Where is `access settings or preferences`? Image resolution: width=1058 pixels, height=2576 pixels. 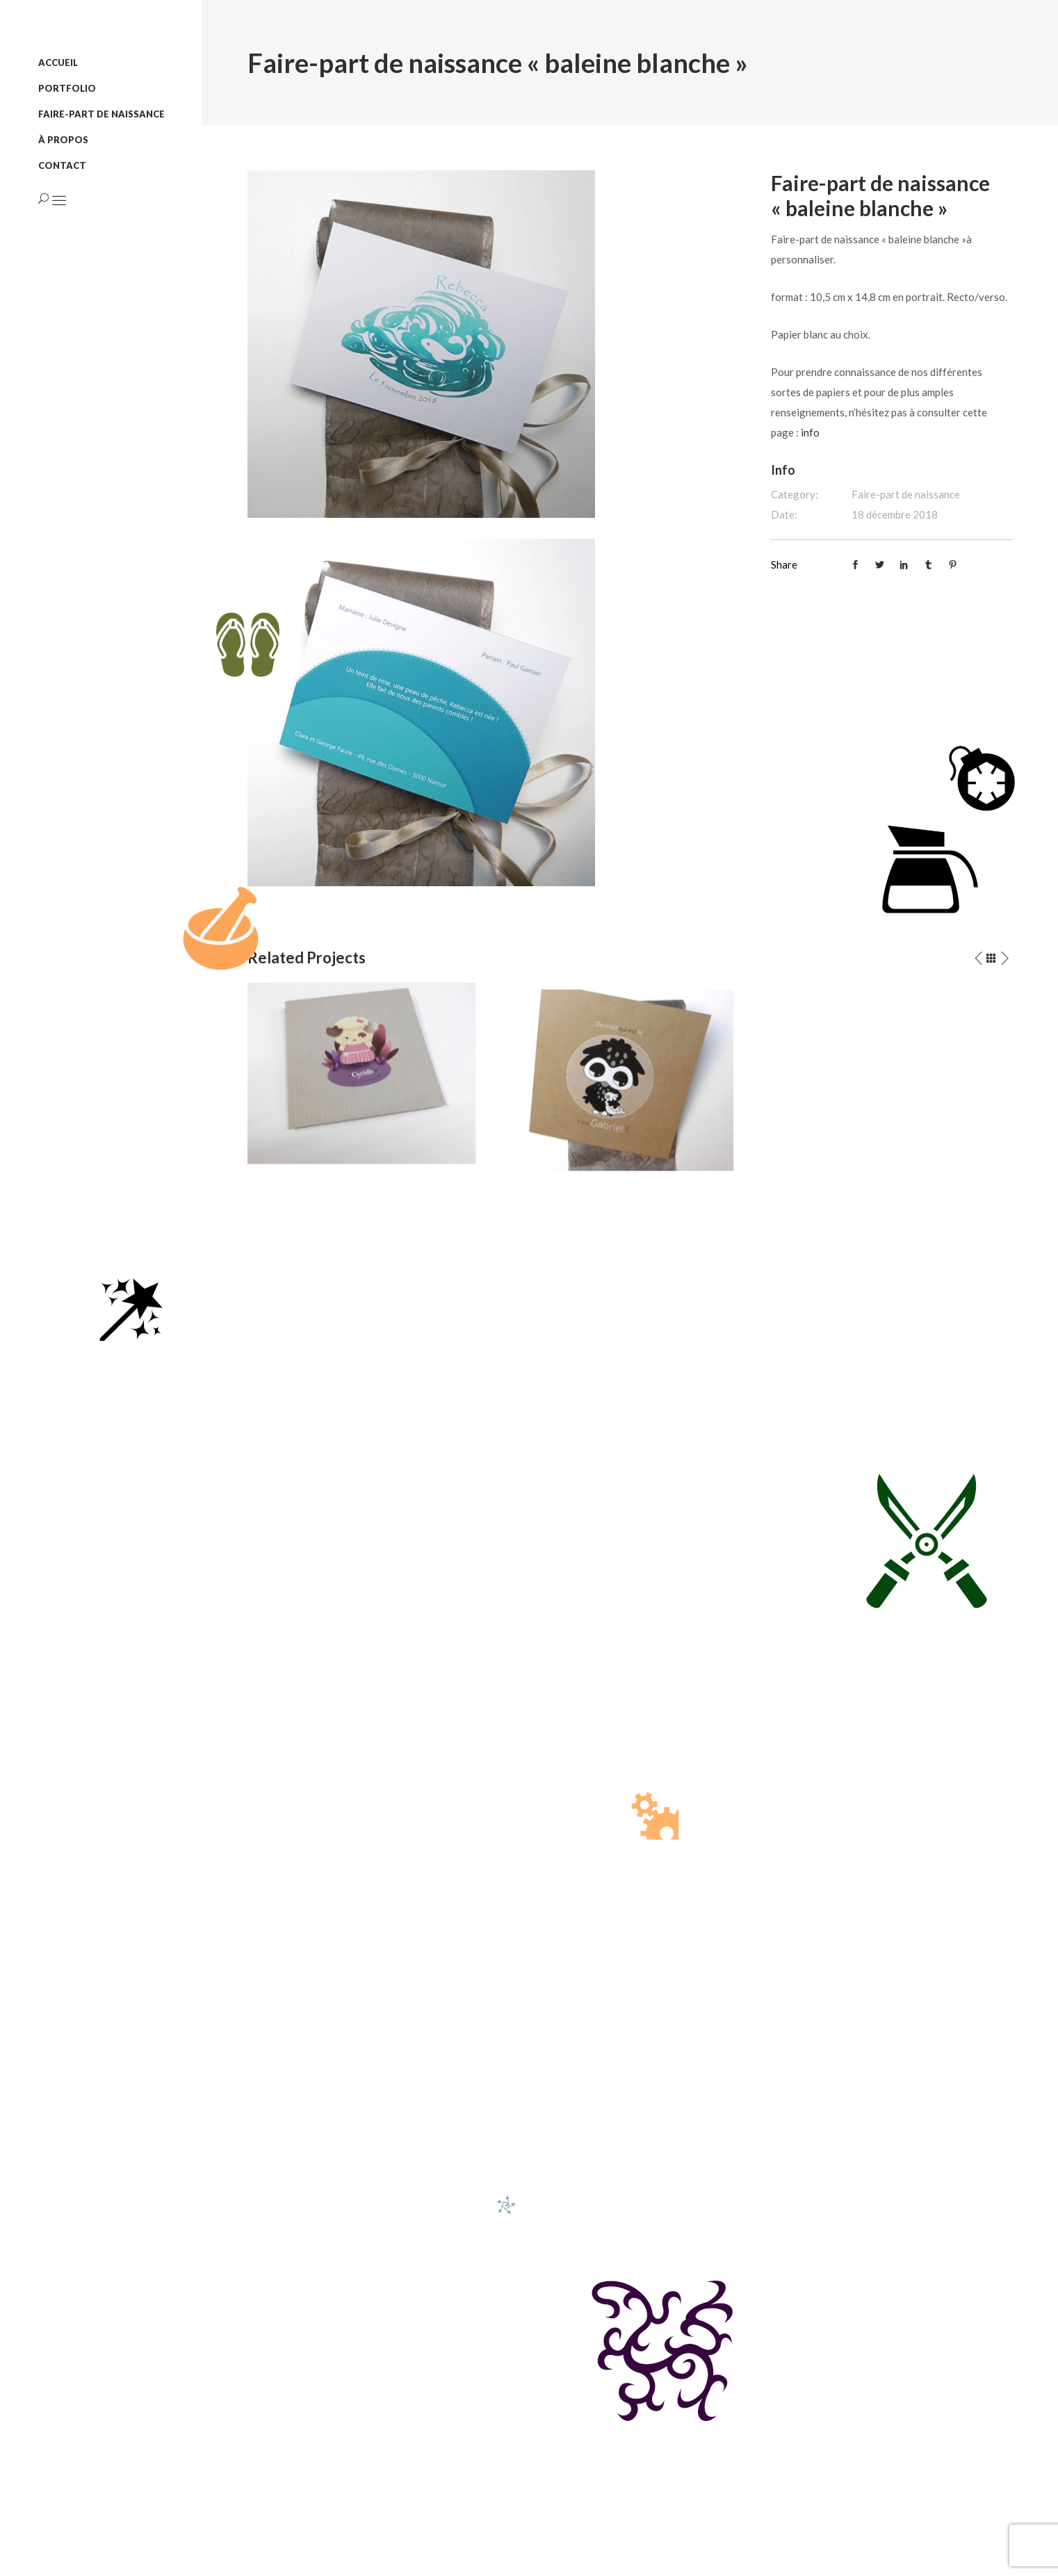 access settings or preferences is located at coordinates (655, 1816).